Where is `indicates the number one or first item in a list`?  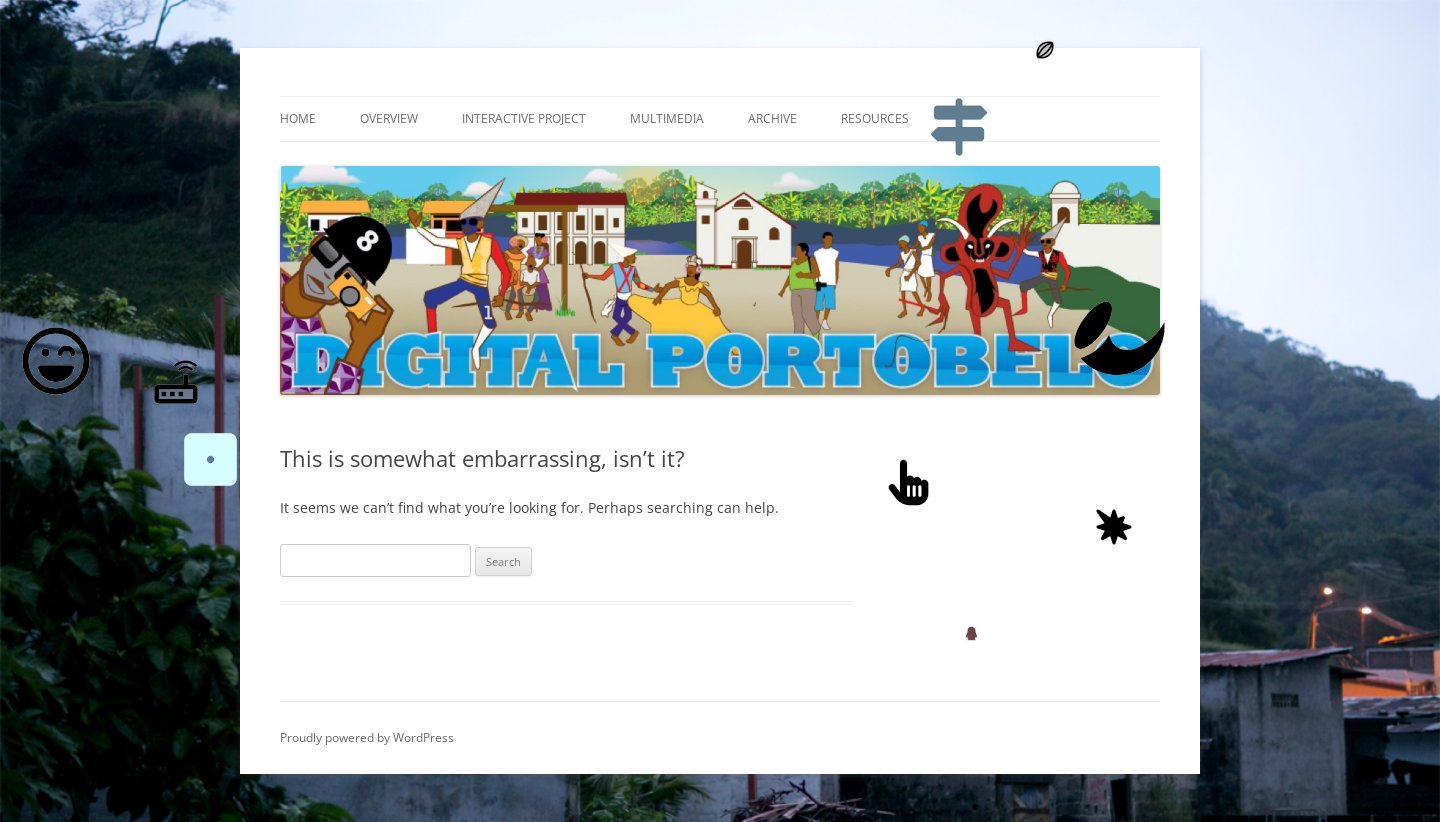 indicates the number one or first item in a list is located at coordinates (488, 312).